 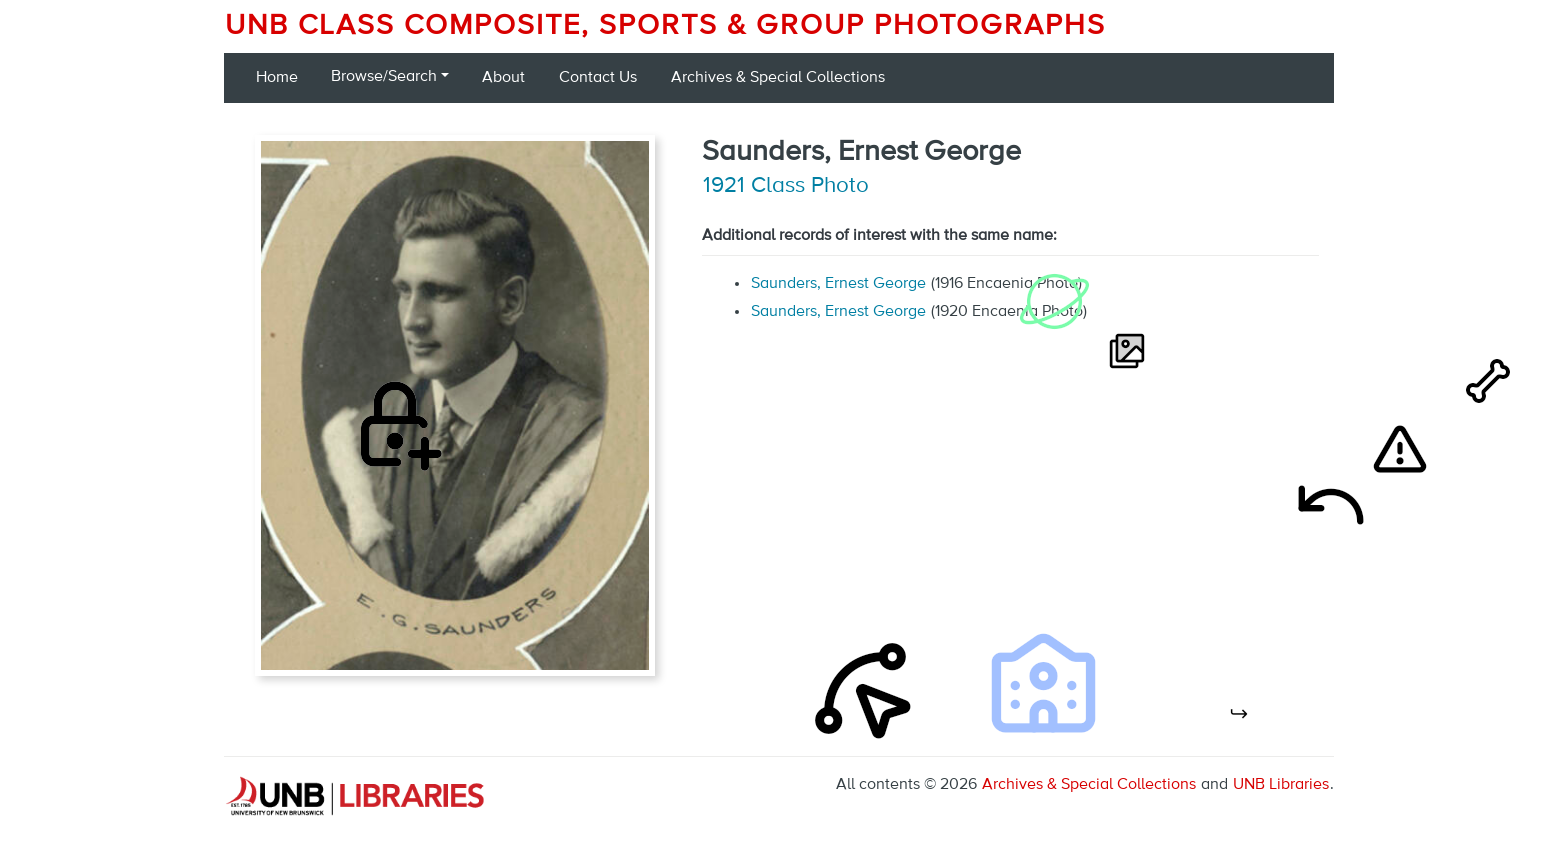 I want to click on view photo gallery, so click(x=1127, y=351).